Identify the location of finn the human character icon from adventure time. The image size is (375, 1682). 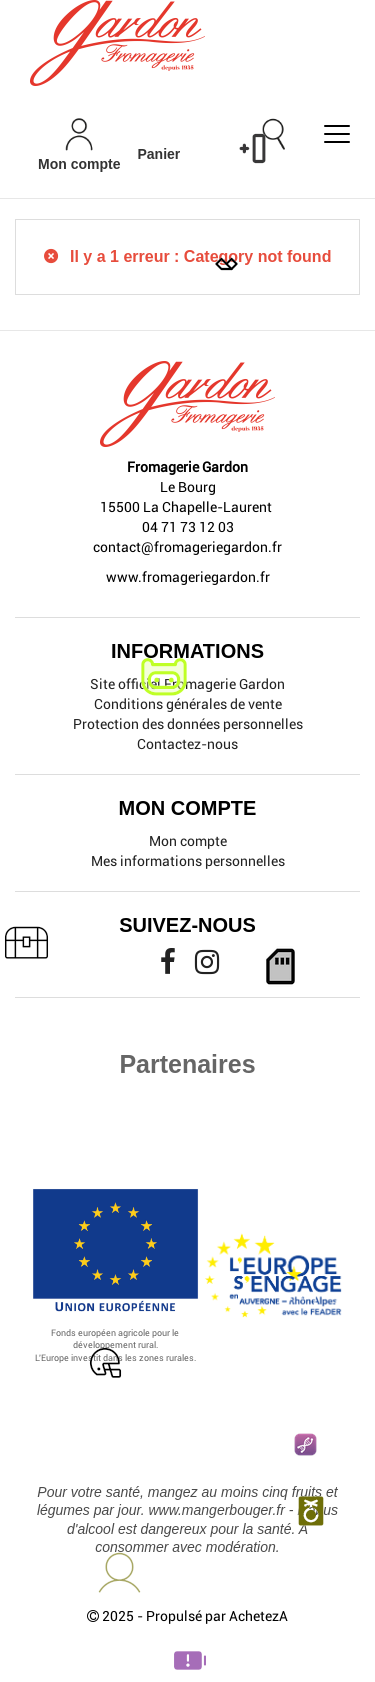
(164, 676).